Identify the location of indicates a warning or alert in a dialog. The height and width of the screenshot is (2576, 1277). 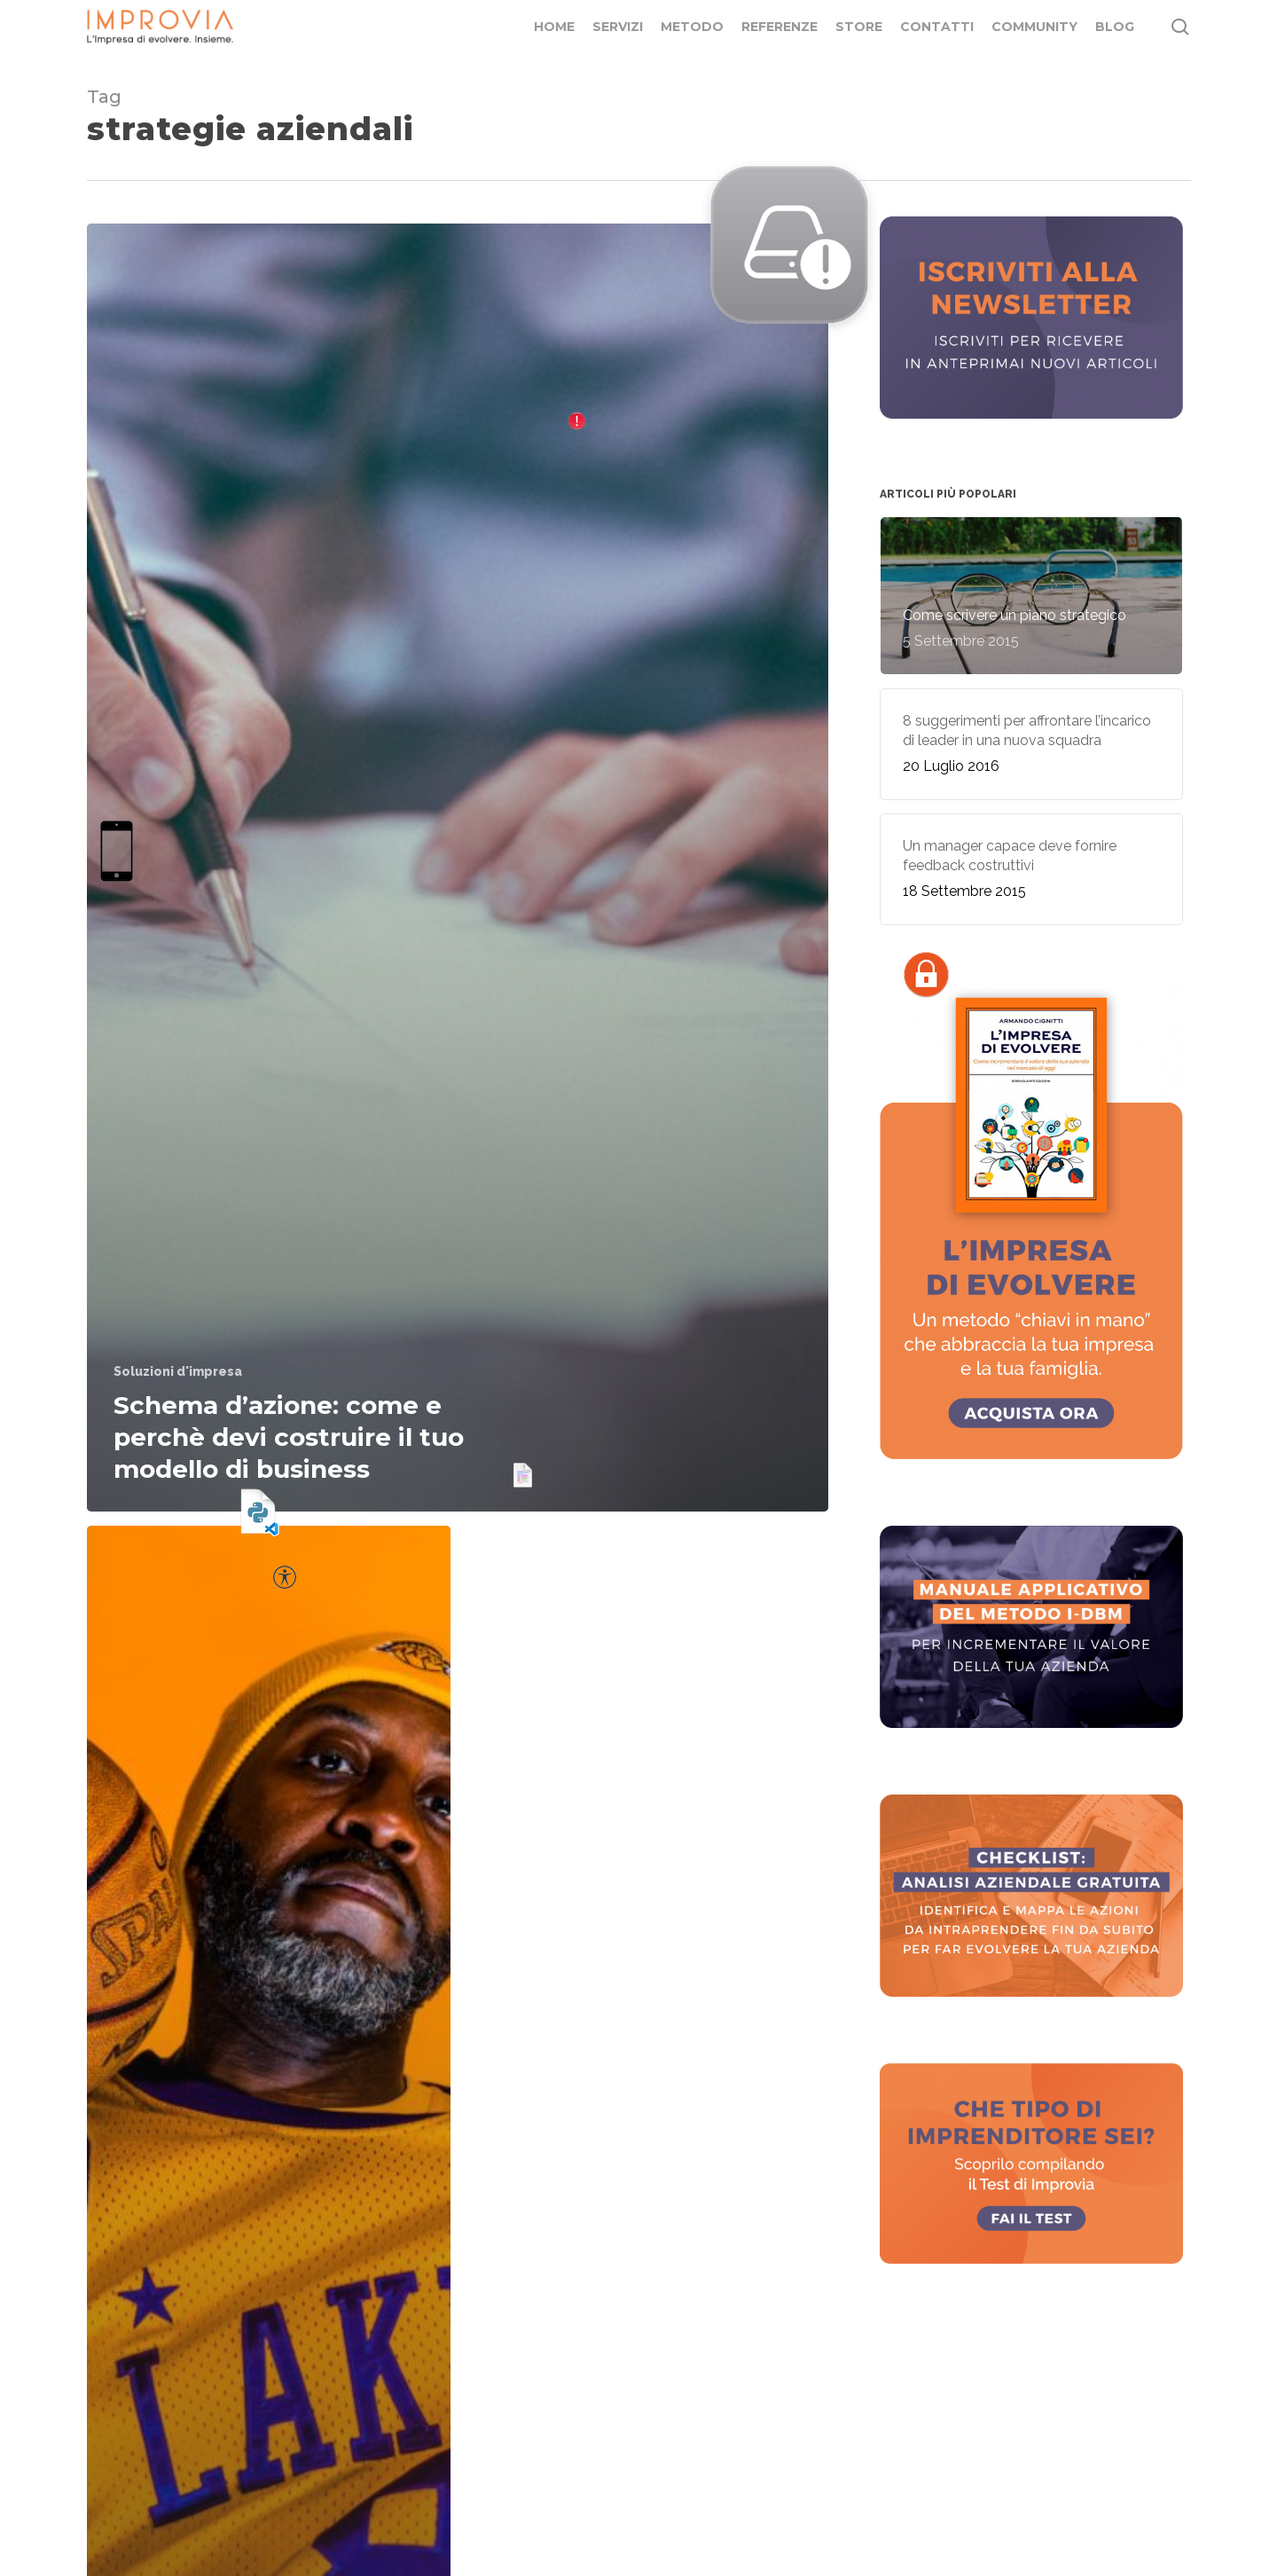
(576, 420).